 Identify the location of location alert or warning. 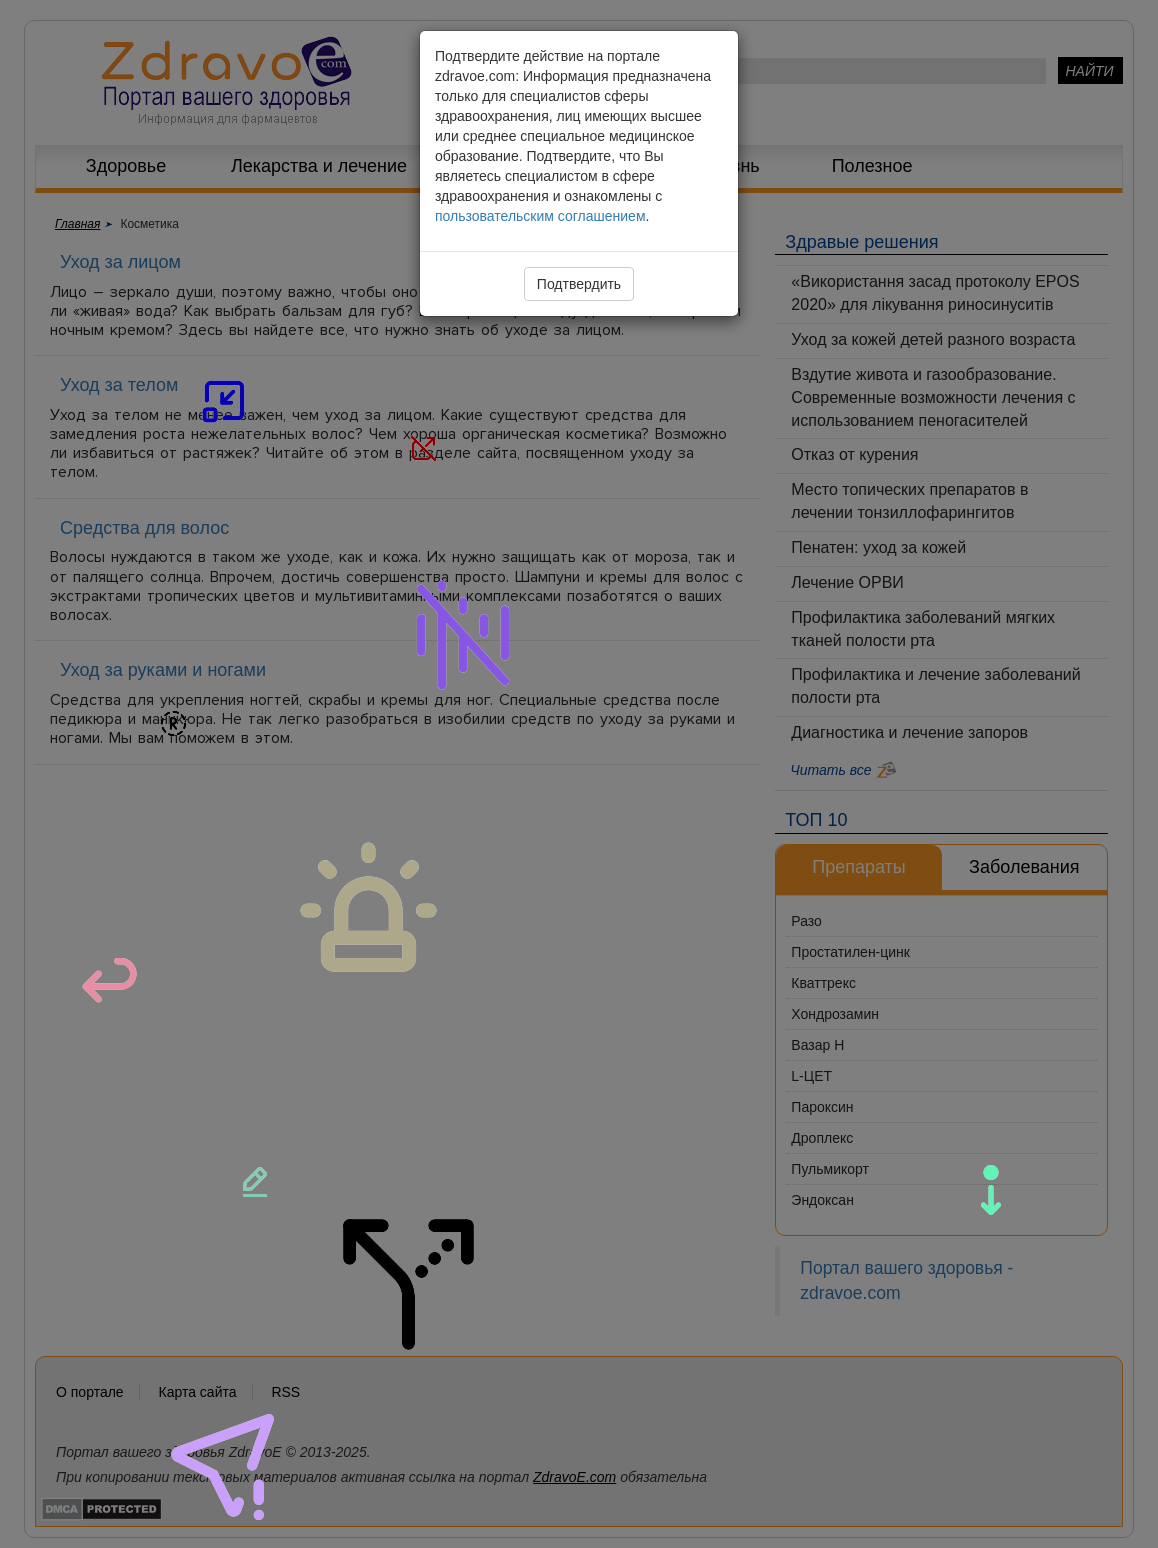
(223, 1464).